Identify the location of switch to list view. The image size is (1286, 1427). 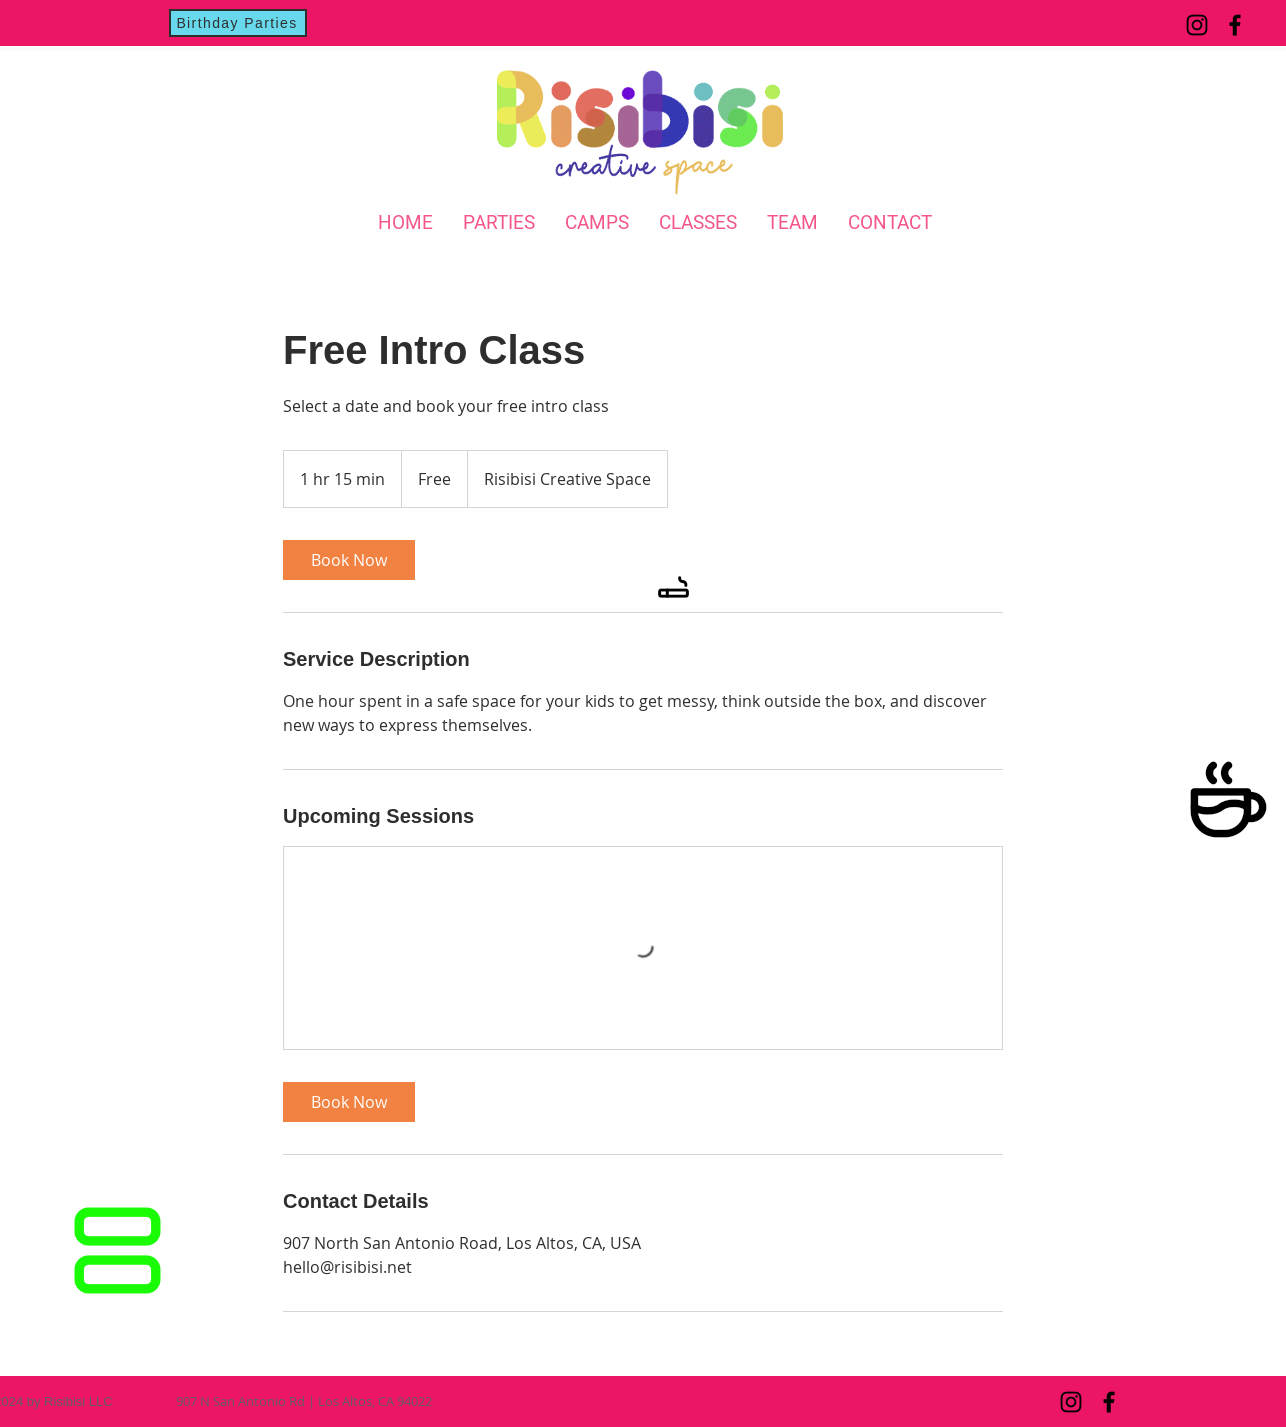
(117, 1250).